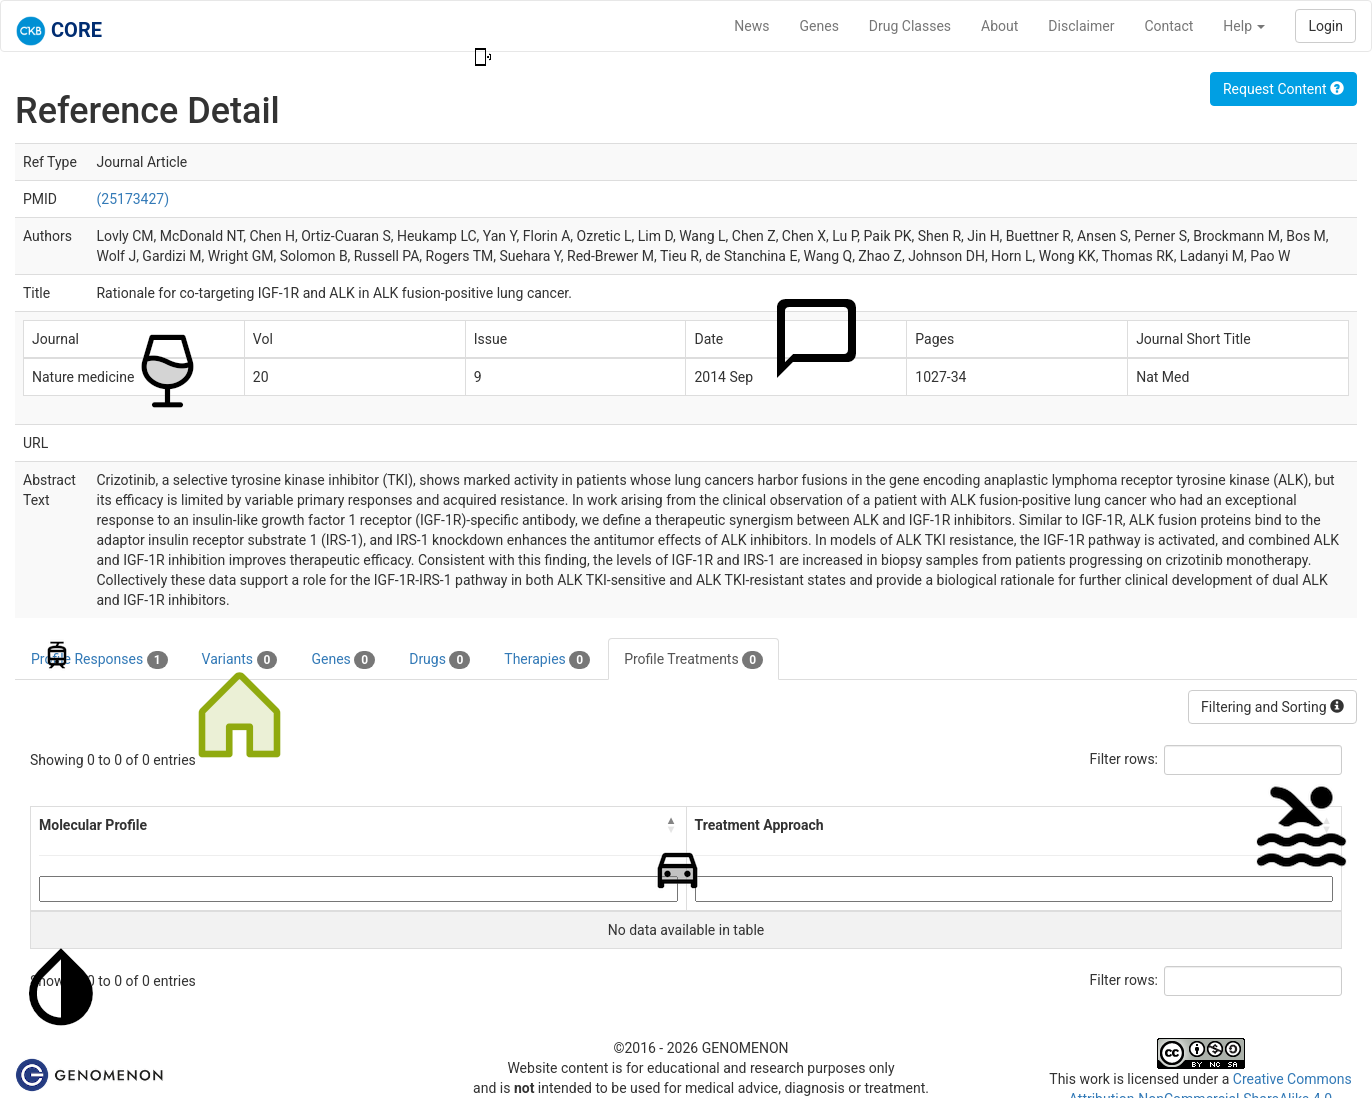 The width and height of the screenshot is (1372, 1098). What do you see at coordinates (61, 987) in the screenshot?
I see `toggle color inversion or contrast settings` at bounding box center [61, 987].